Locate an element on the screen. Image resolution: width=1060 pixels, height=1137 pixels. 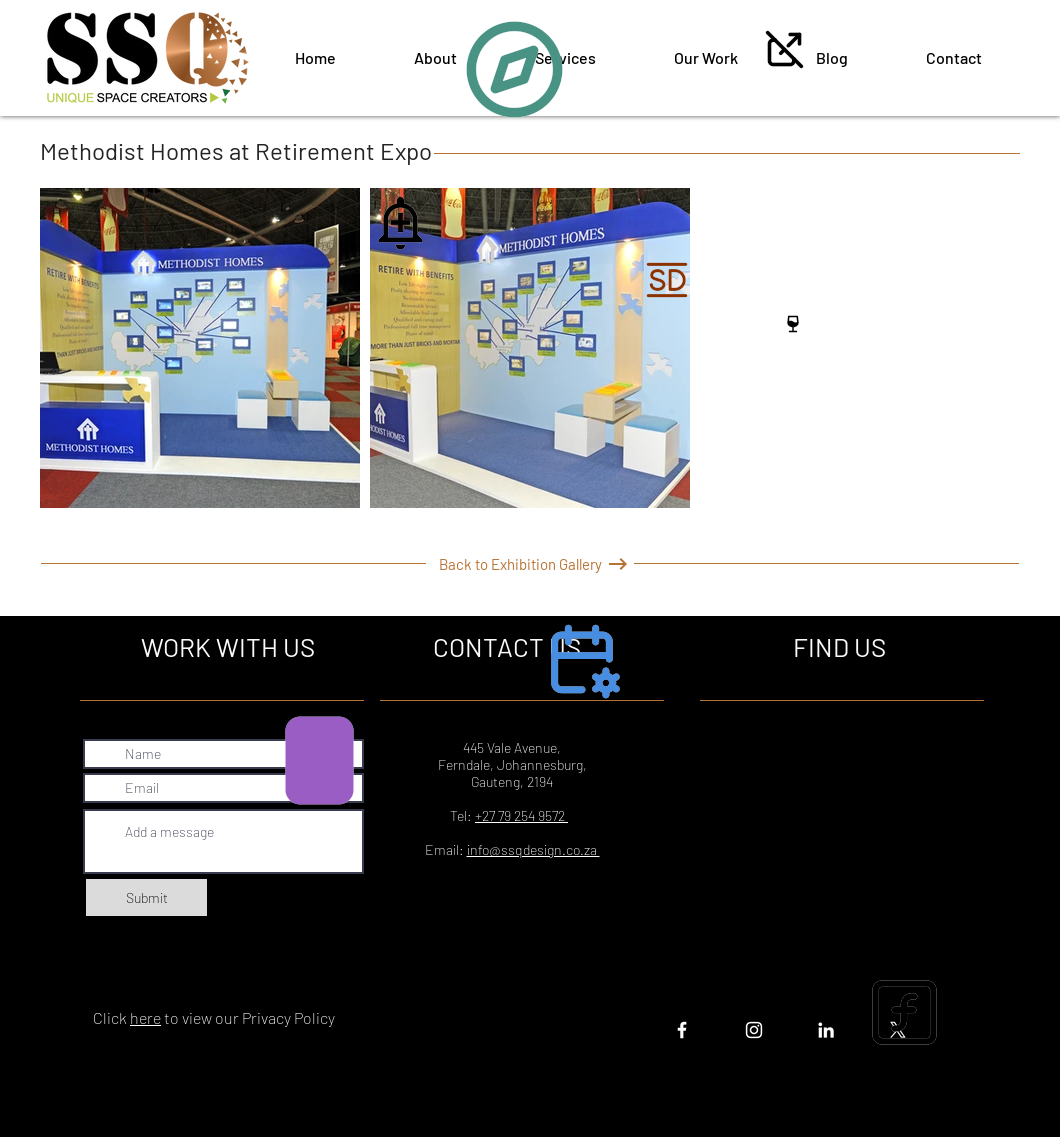
indicates standard definition video quality is located at coordinates (667, 280).